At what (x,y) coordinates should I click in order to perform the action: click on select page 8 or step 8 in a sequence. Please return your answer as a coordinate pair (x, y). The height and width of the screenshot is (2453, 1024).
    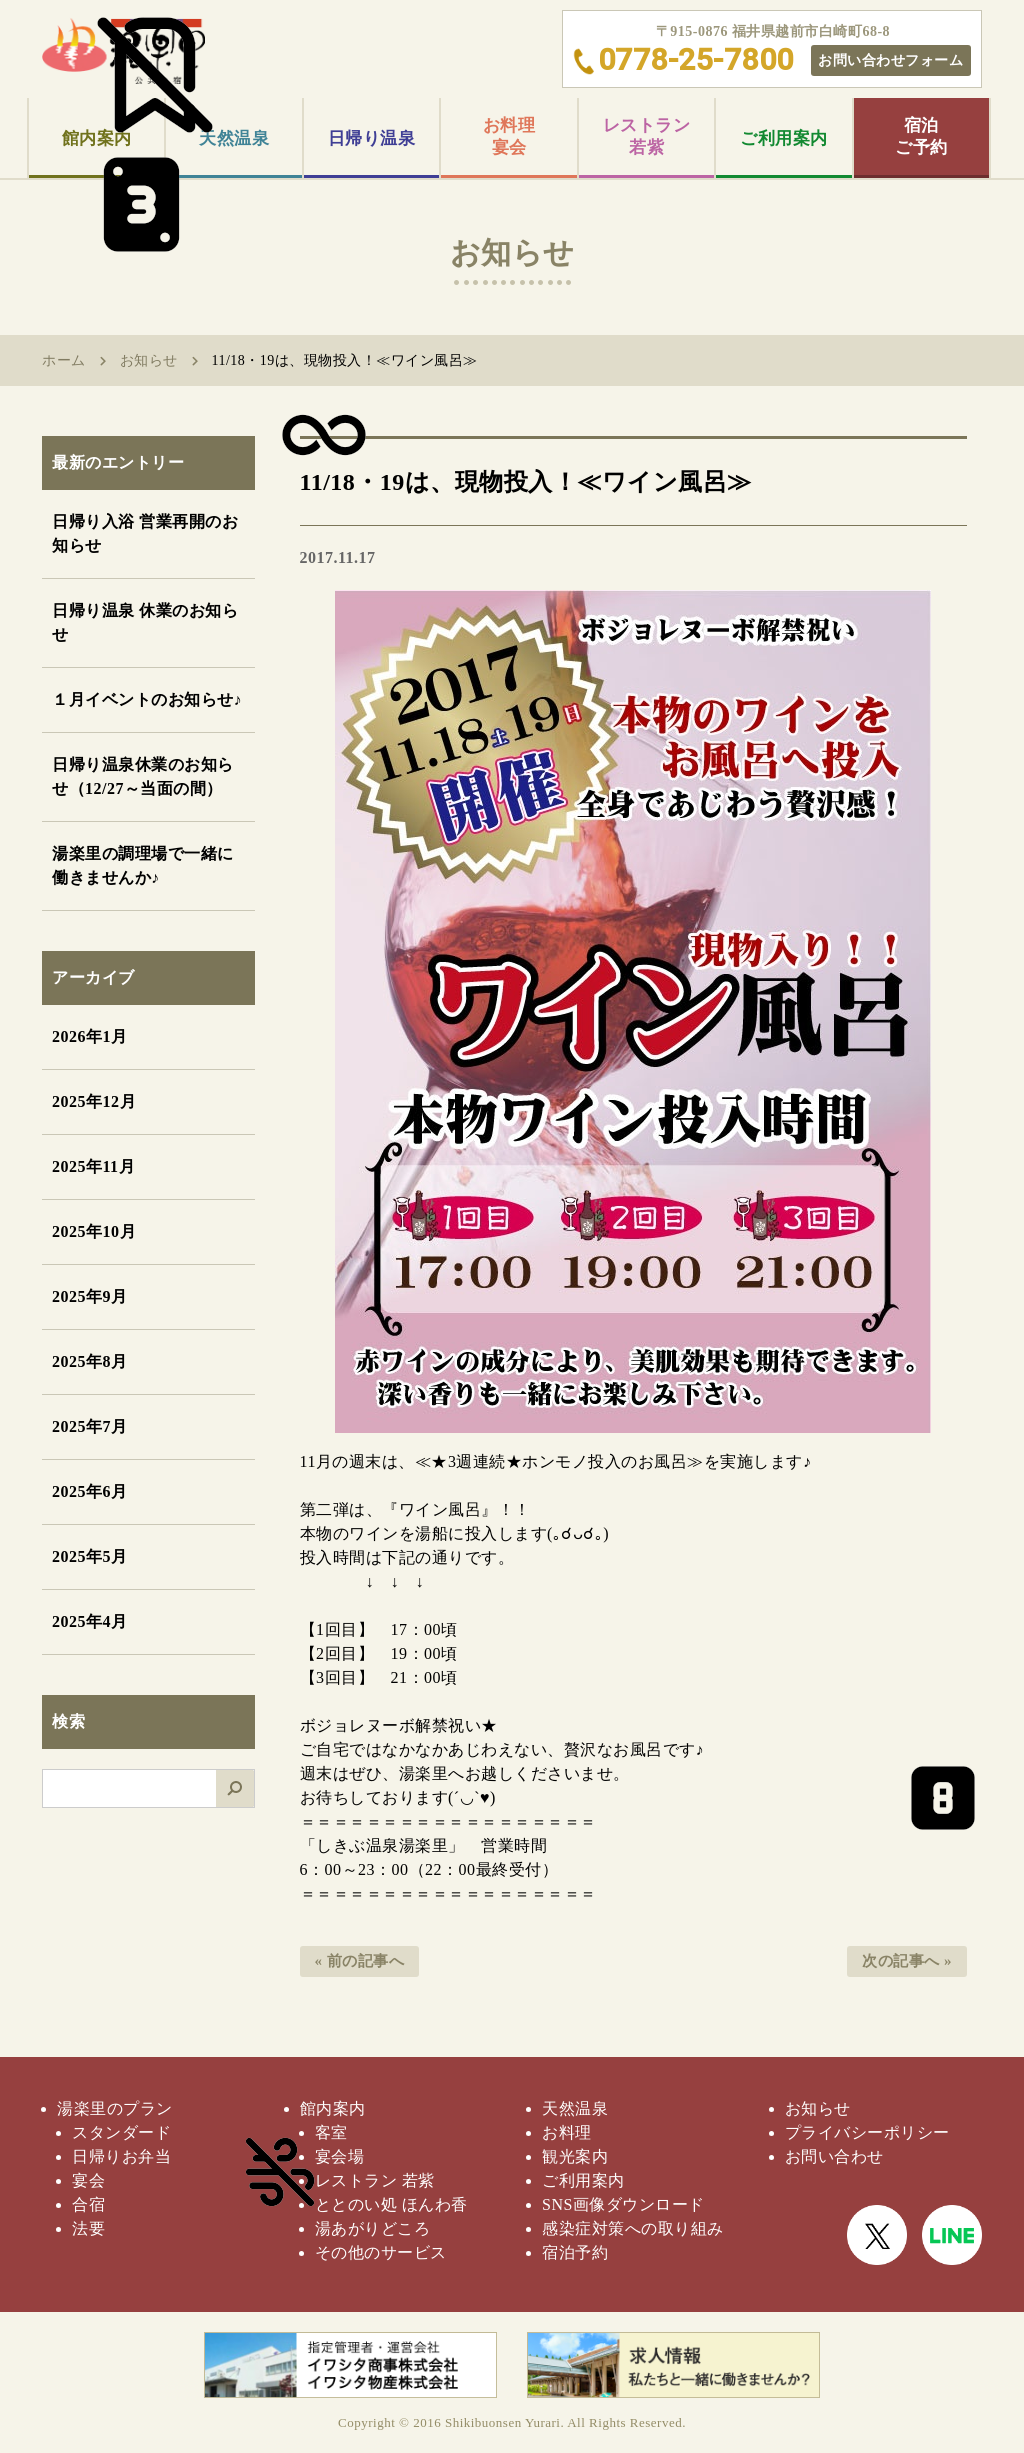
    Looking at the image, I should click on (943, 1798).